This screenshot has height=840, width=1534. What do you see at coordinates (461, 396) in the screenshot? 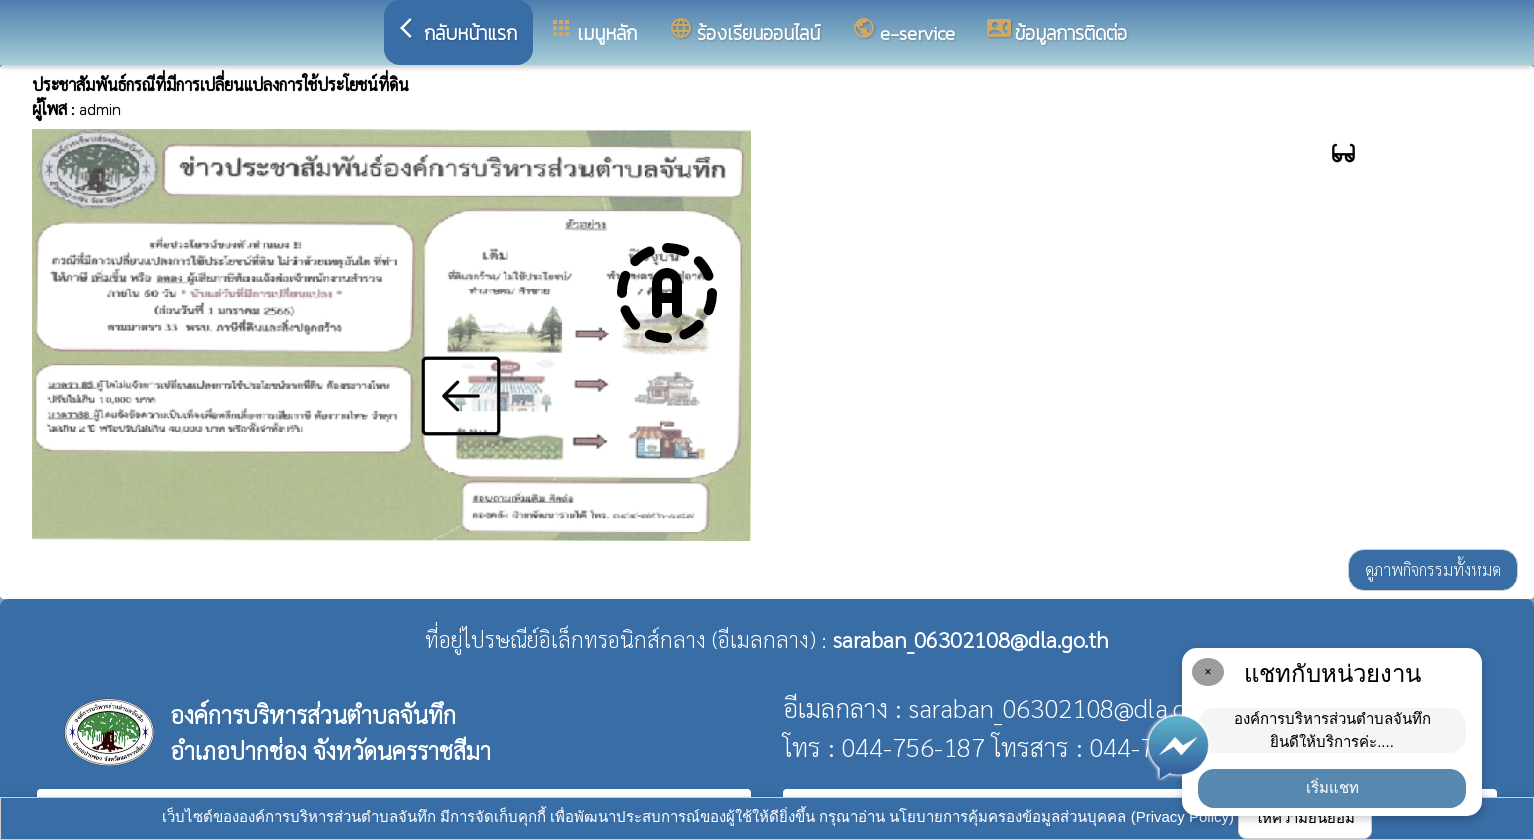
I see `go back to previous screen` at bounding box center [461, 396].